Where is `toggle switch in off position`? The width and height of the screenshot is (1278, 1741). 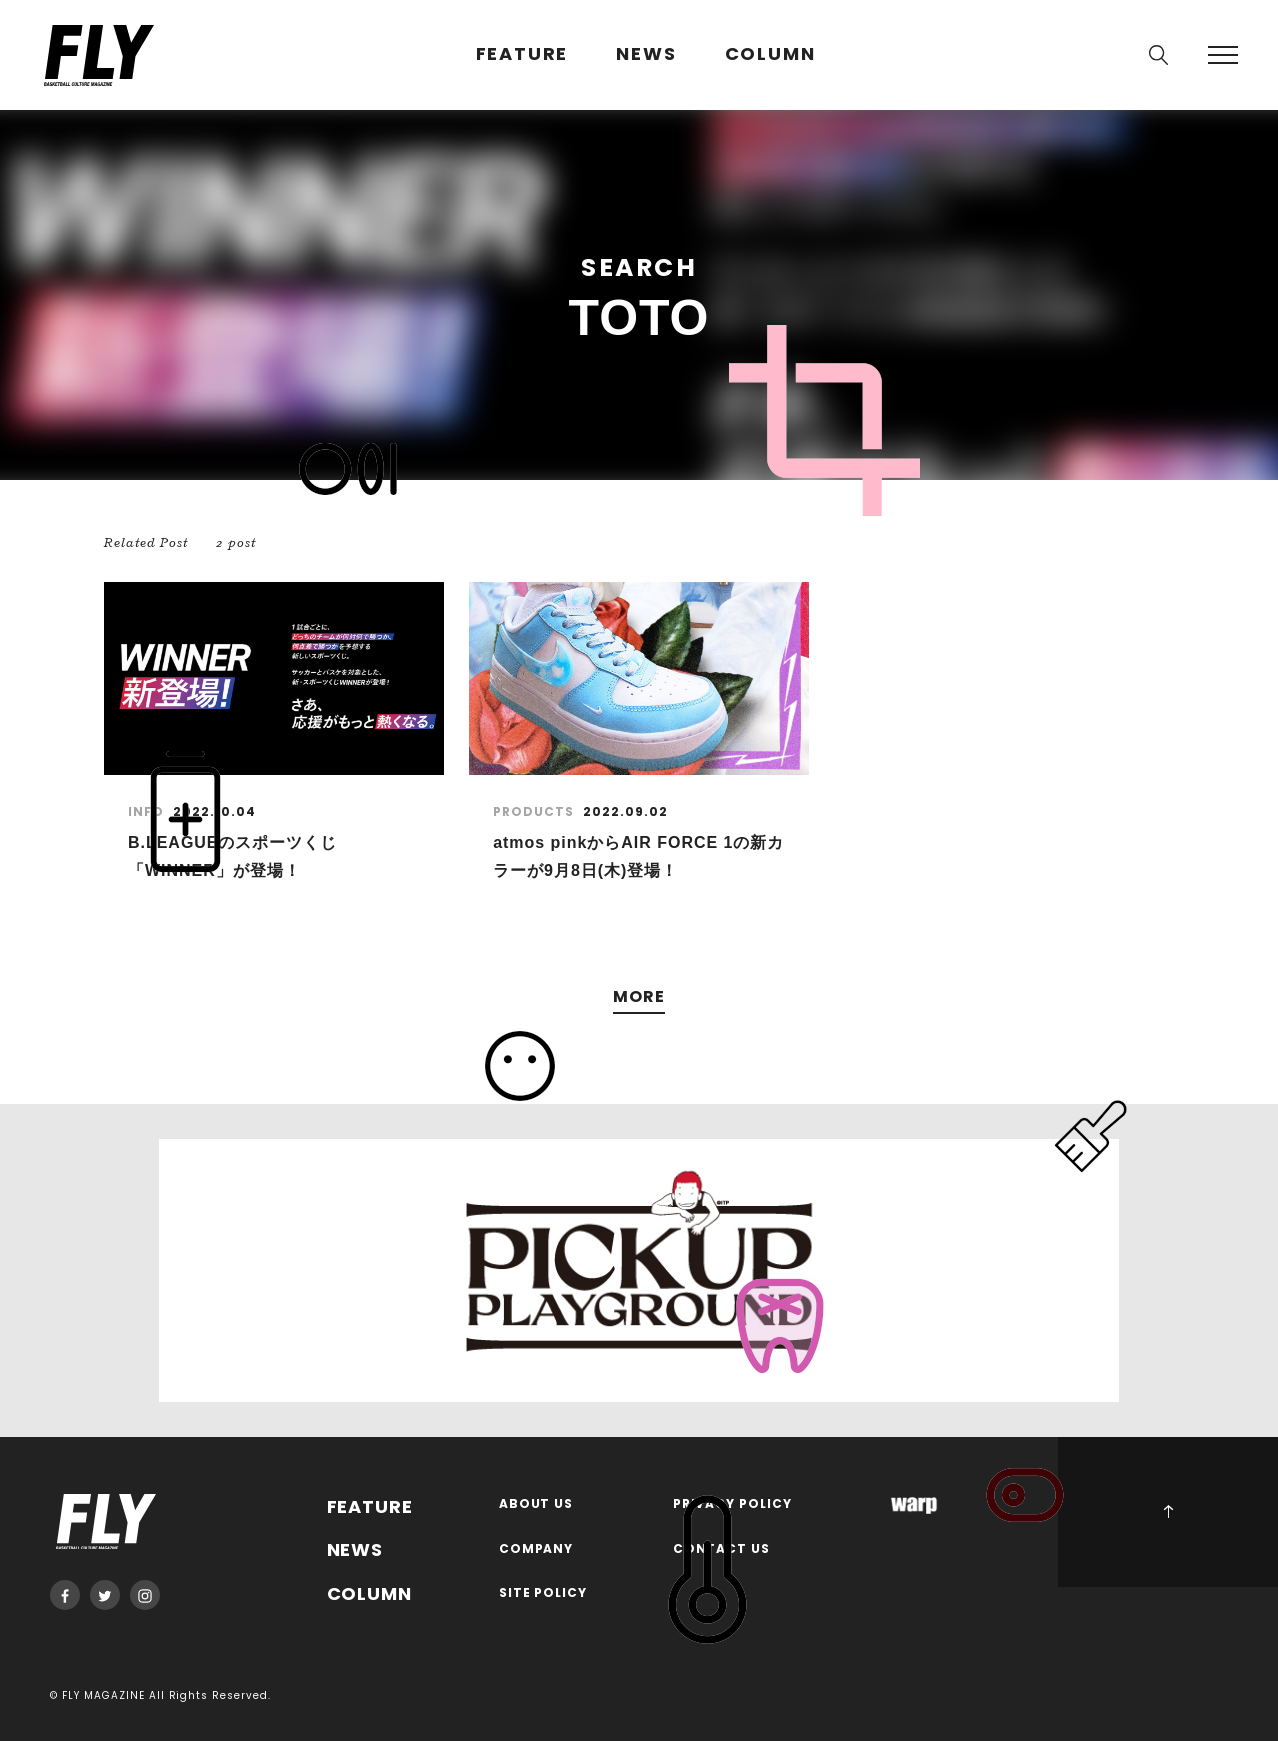
toggle switch in off position is located at coordinates (1025, 1495).